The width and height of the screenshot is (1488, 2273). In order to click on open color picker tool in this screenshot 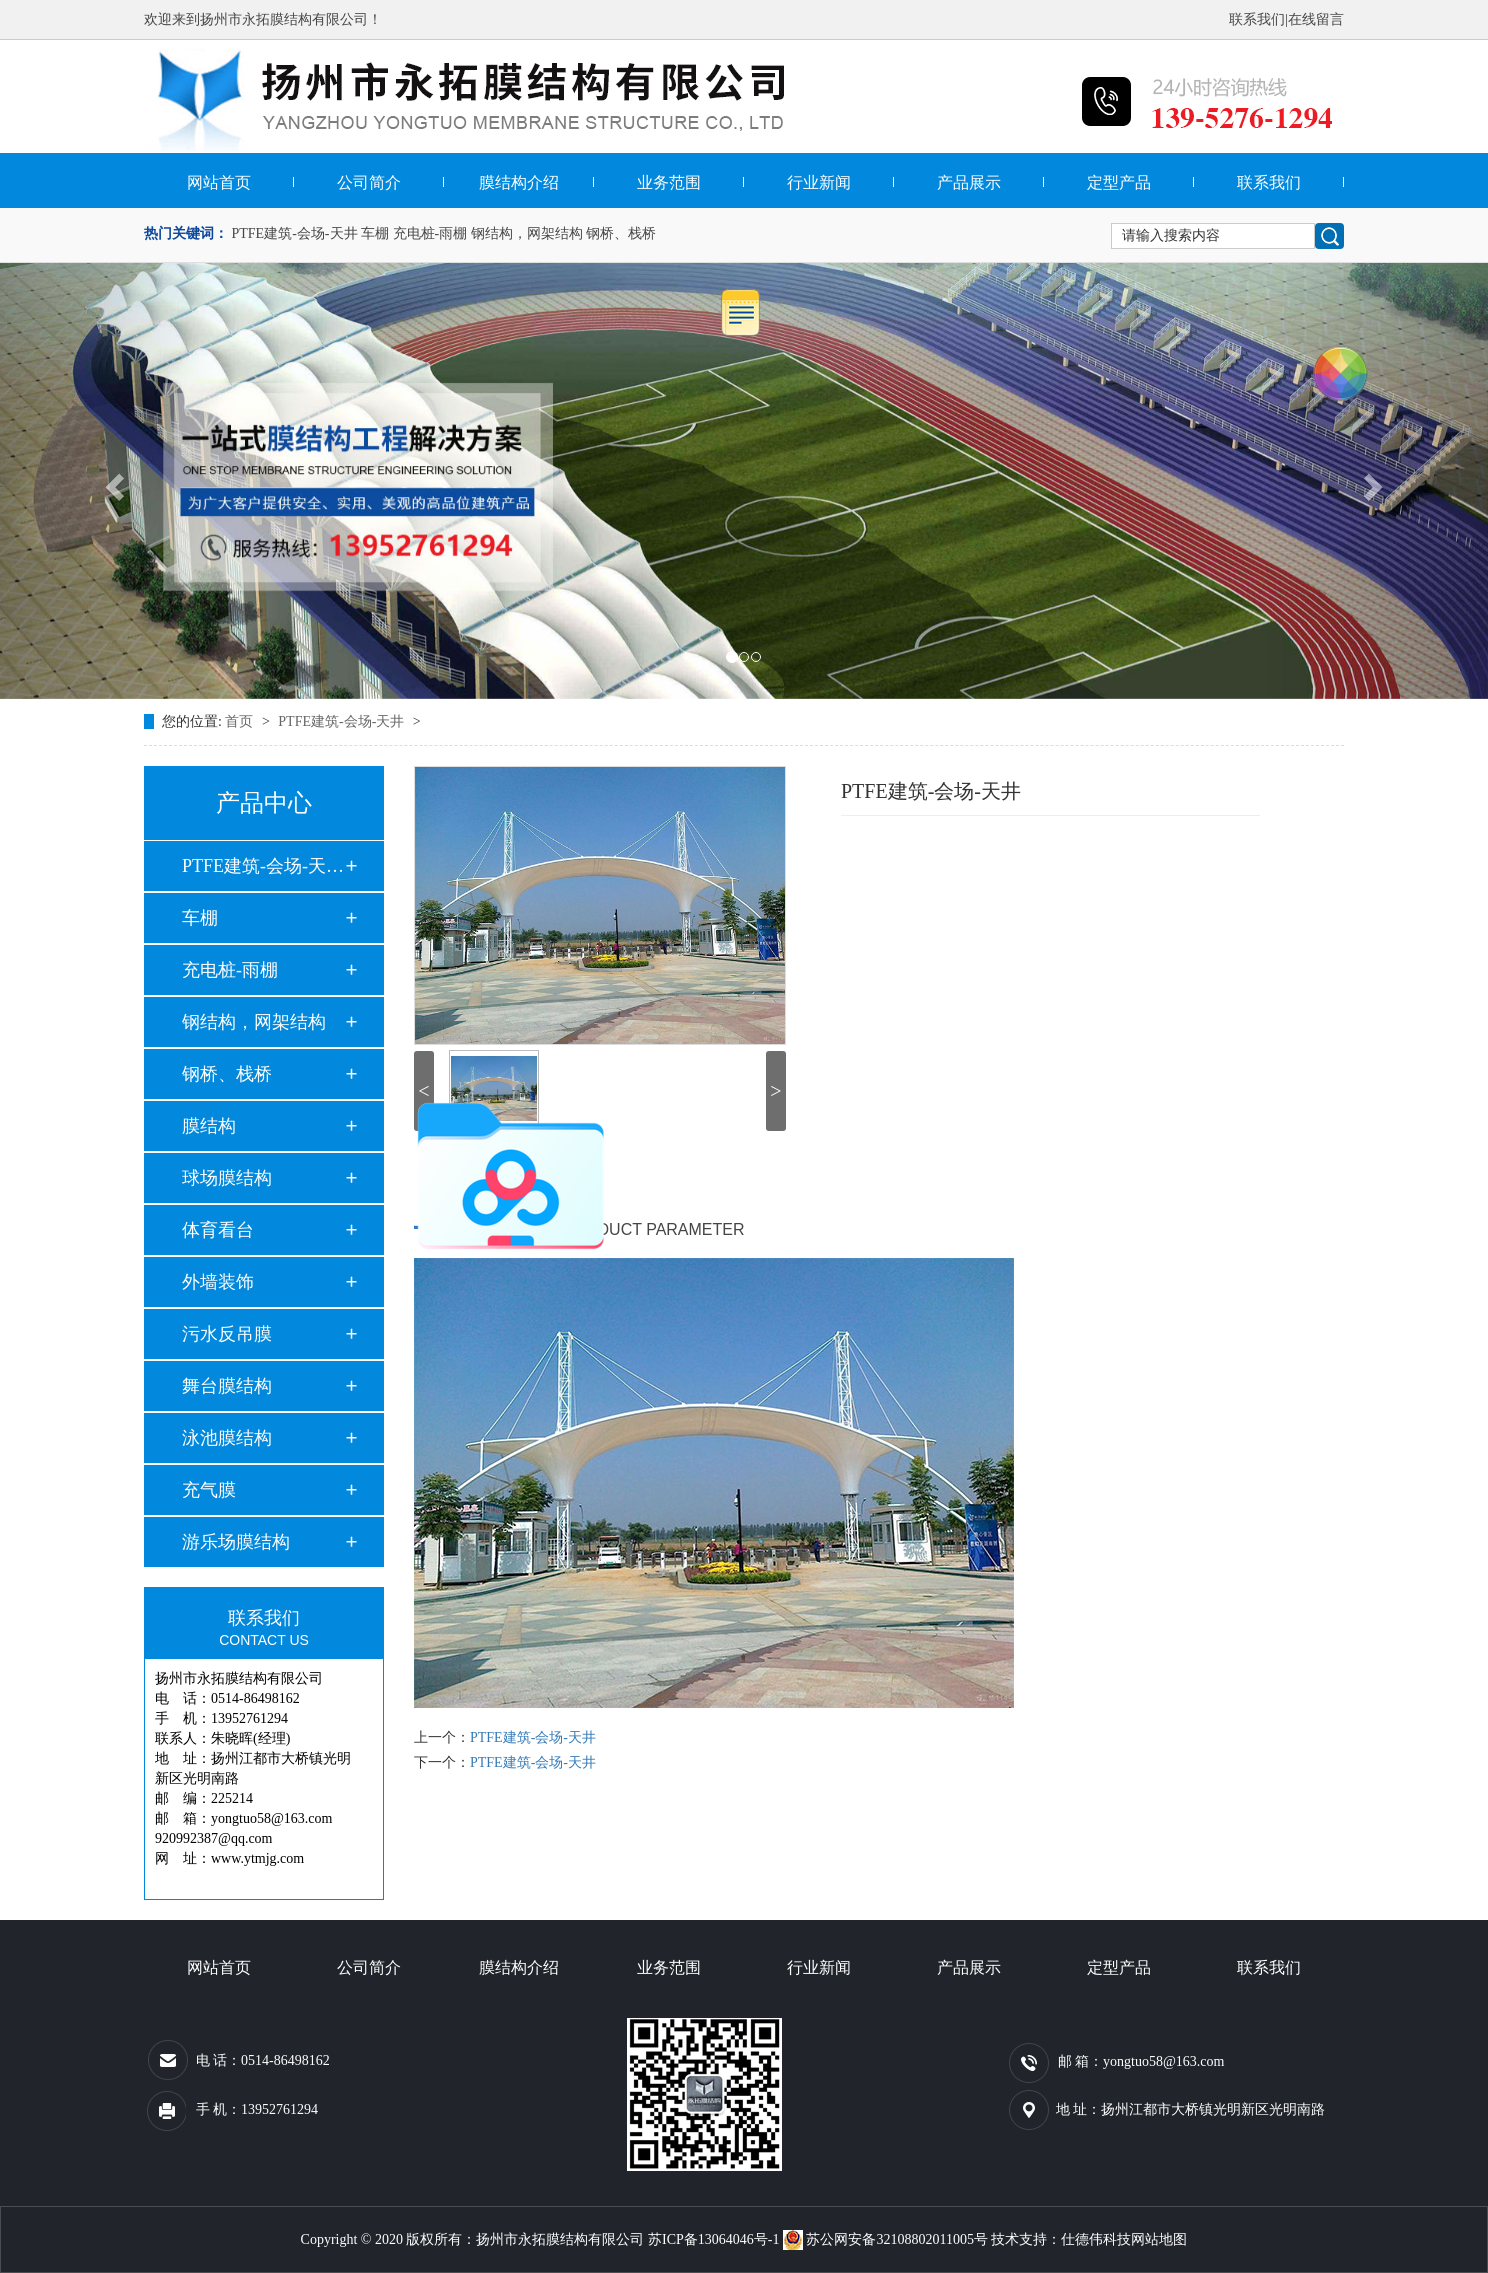, I will do `click(1340, 373)`.